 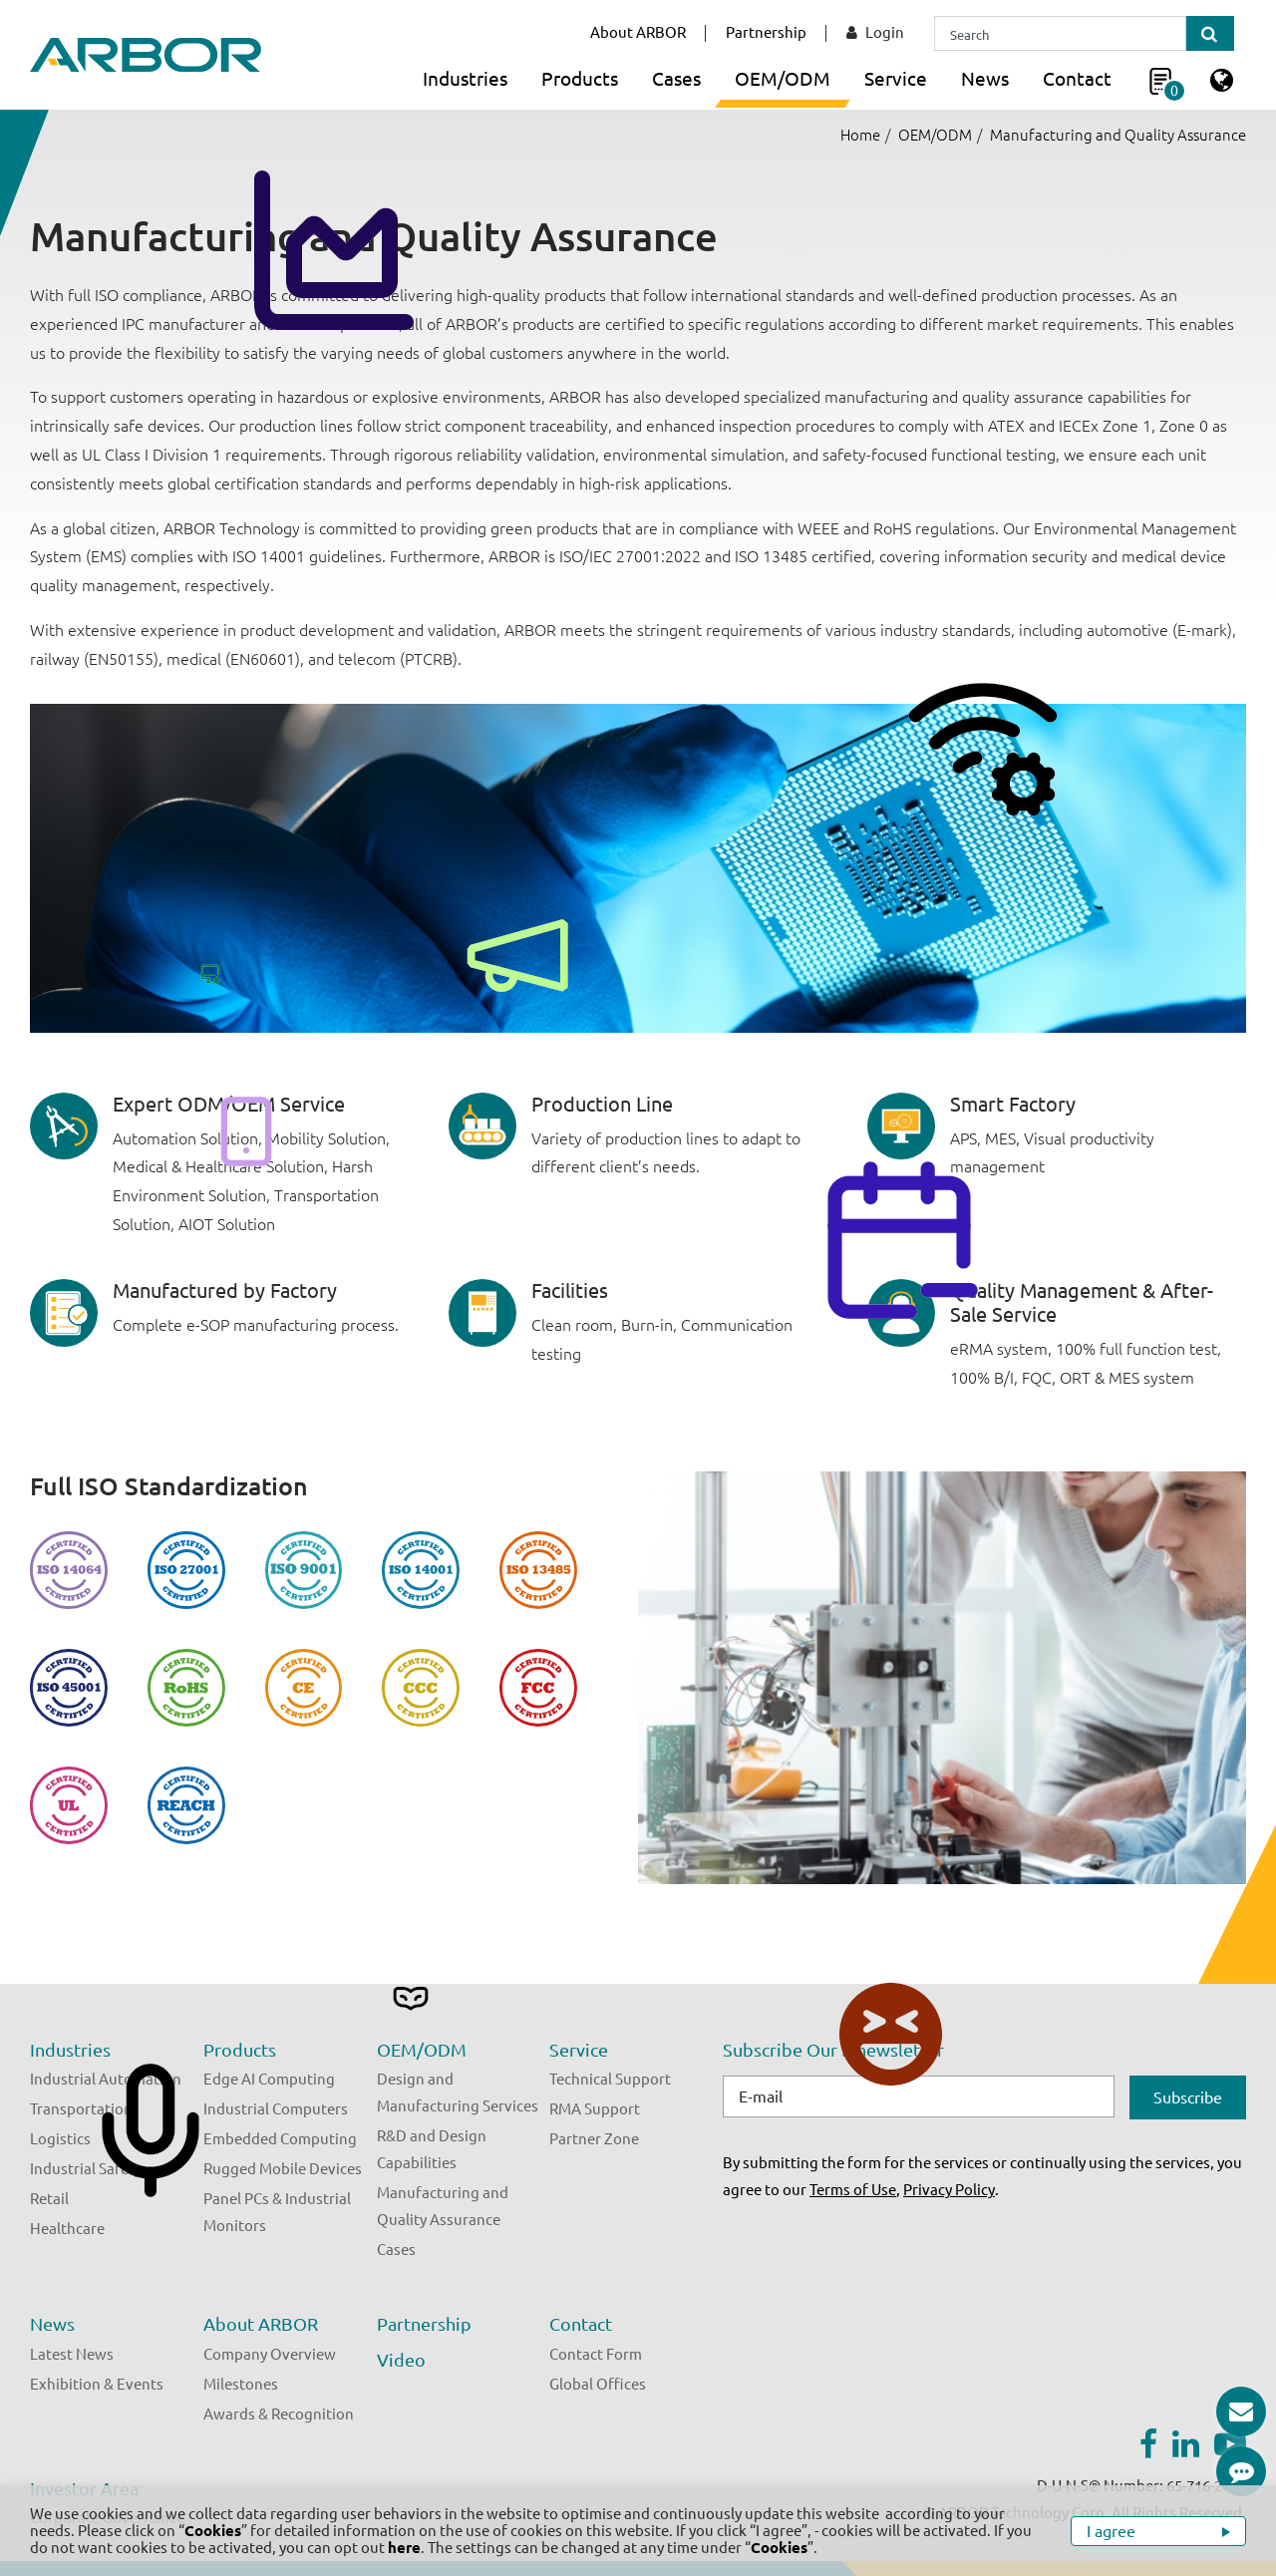 I want to click on enable incognito or private browsing mode, so click(x=411, y=1998).